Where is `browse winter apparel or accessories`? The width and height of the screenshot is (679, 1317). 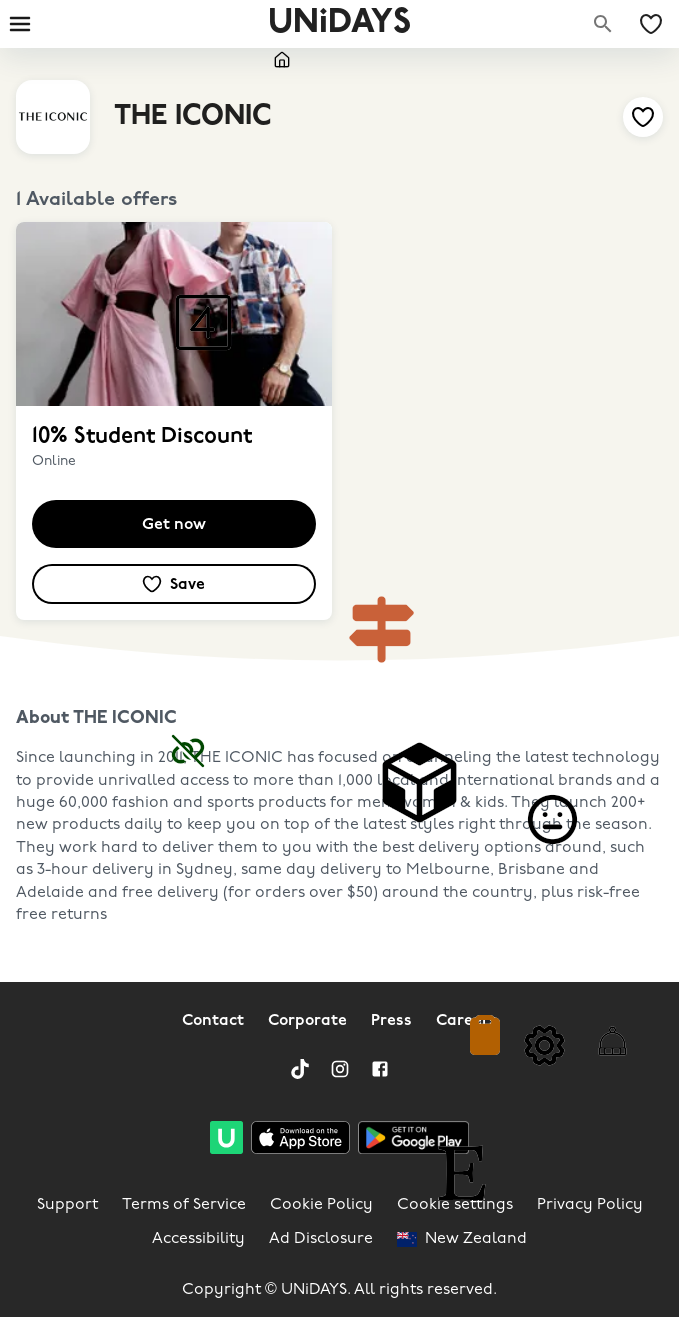
browse winter apparel or accessories is located at coordinates (612, 1042).